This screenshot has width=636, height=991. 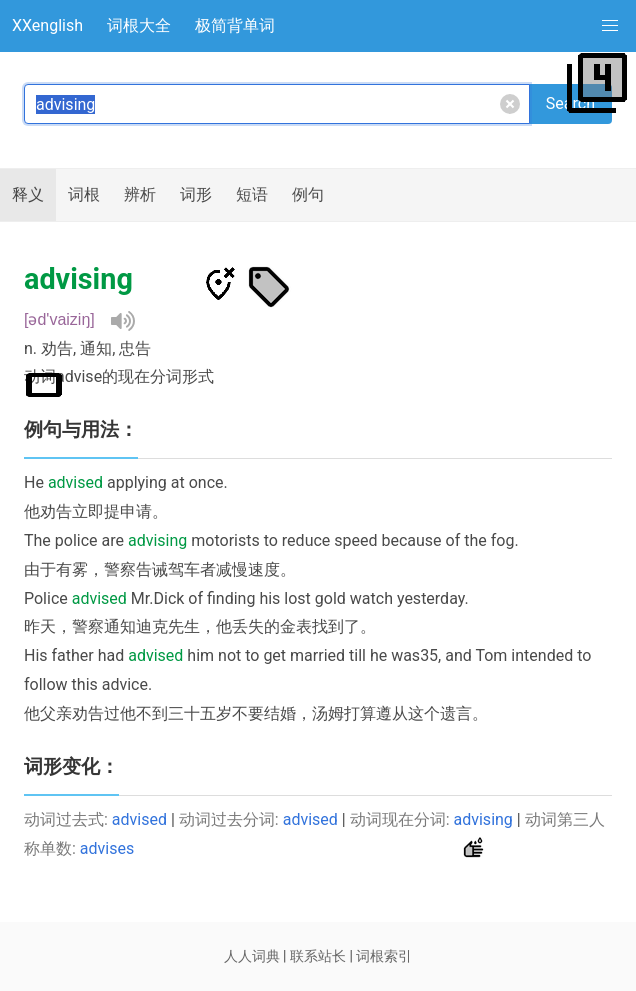 I want to click on select 4 images or items, so click(x=597, y=83).